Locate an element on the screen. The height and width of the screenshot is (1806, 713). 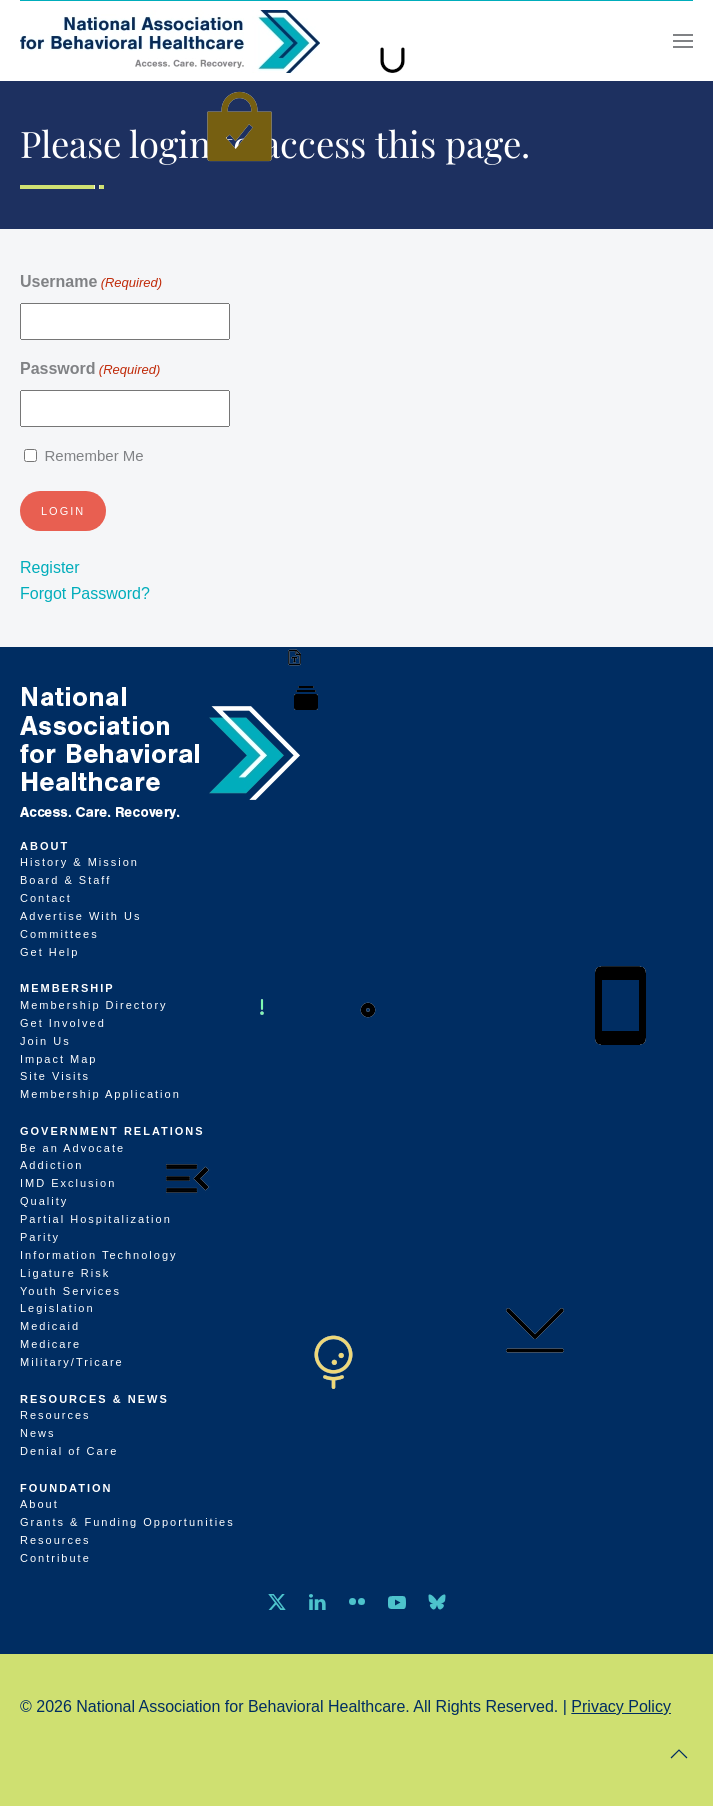
indicates a warning or alert requiring attention is located at coordinates (262, 1007).